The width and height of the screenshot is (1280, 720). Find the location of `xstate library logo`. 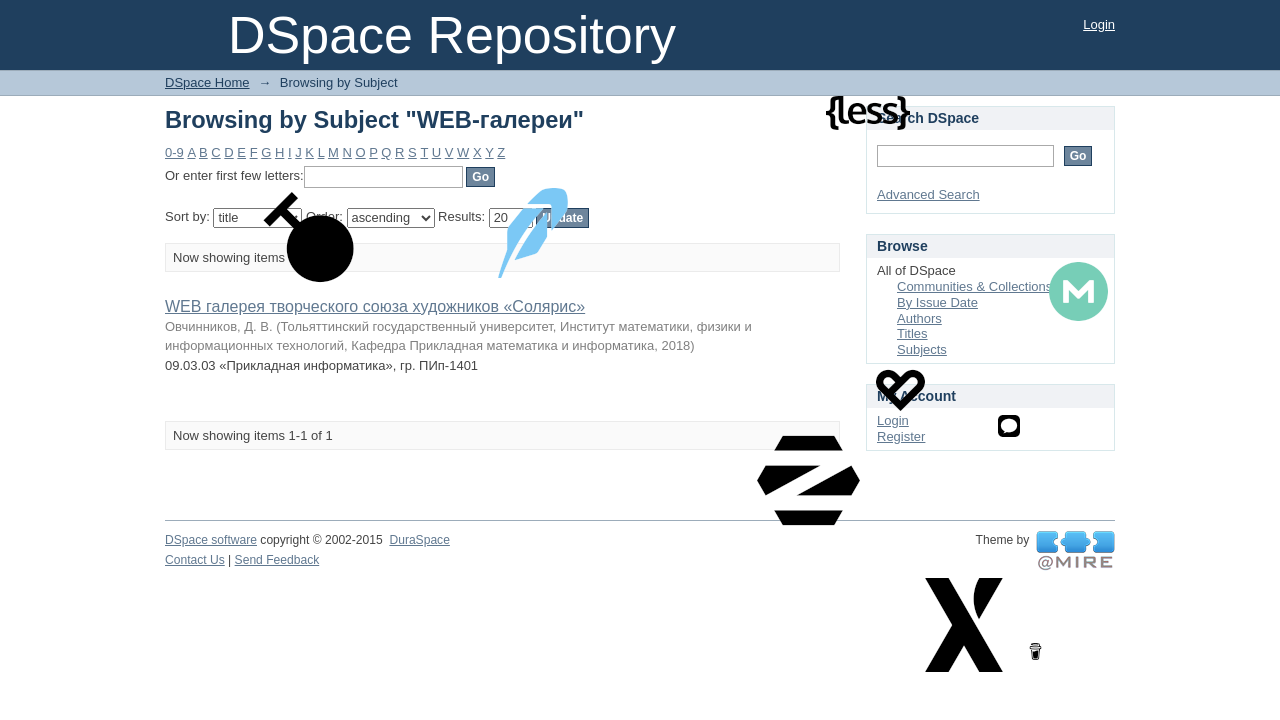

xstate library logo is located at coordinates (964, 625).